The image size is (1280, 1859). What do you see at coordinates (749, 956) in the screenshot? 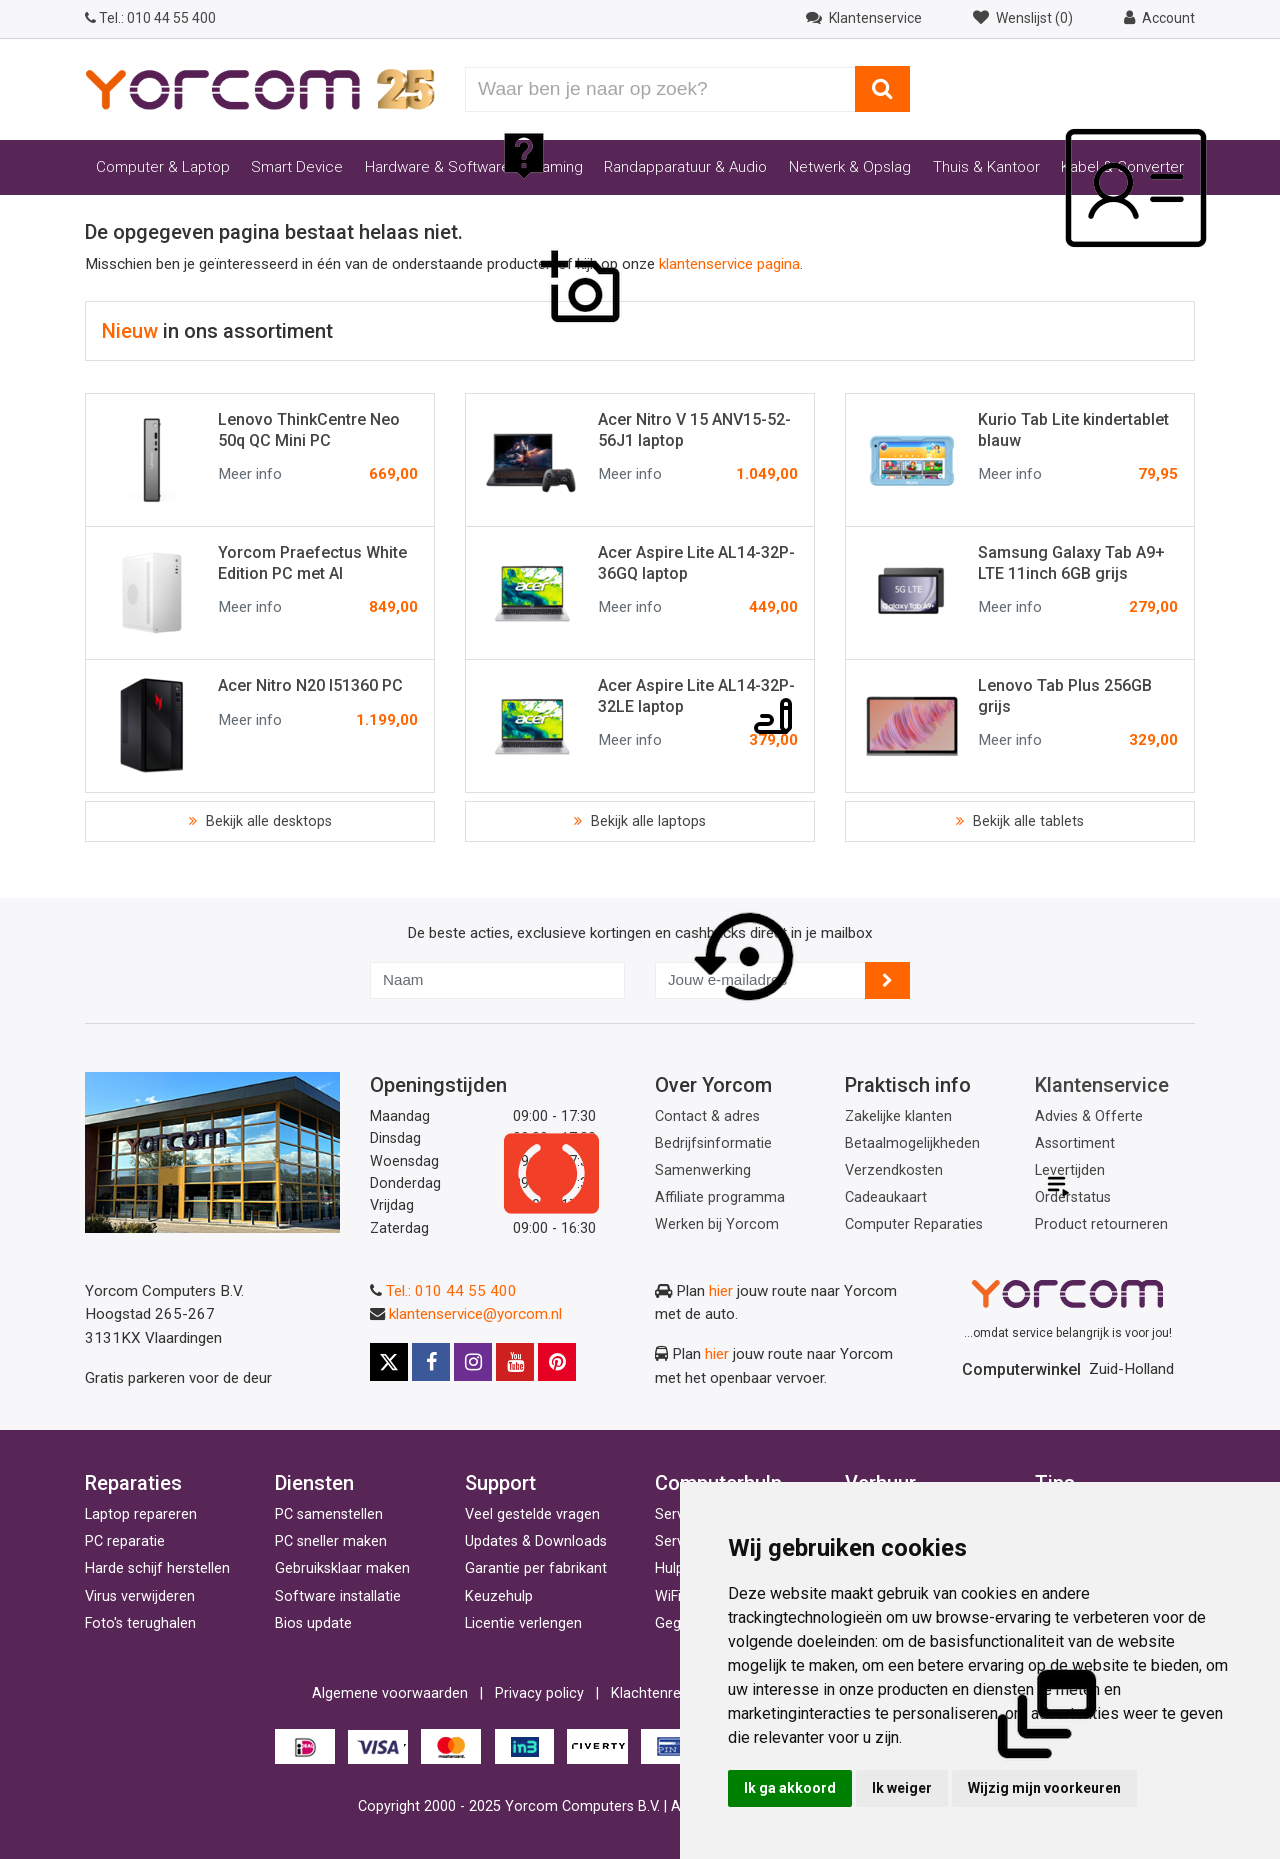
I see `restore settings to a previous backup` at bounding box center [749, 956].